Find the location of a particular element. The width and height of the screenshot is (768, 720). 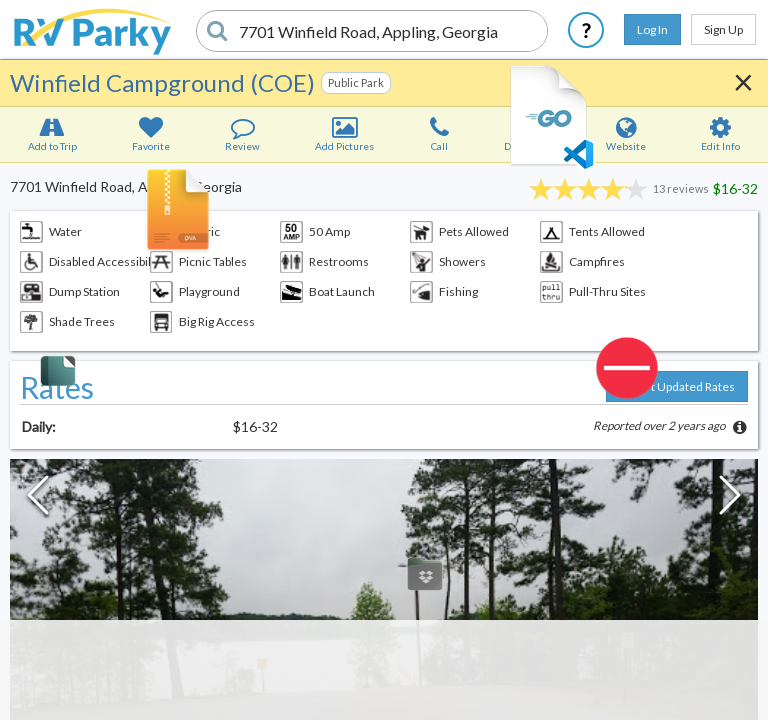

open your dropbox folder is located at coordinates (425, 574).